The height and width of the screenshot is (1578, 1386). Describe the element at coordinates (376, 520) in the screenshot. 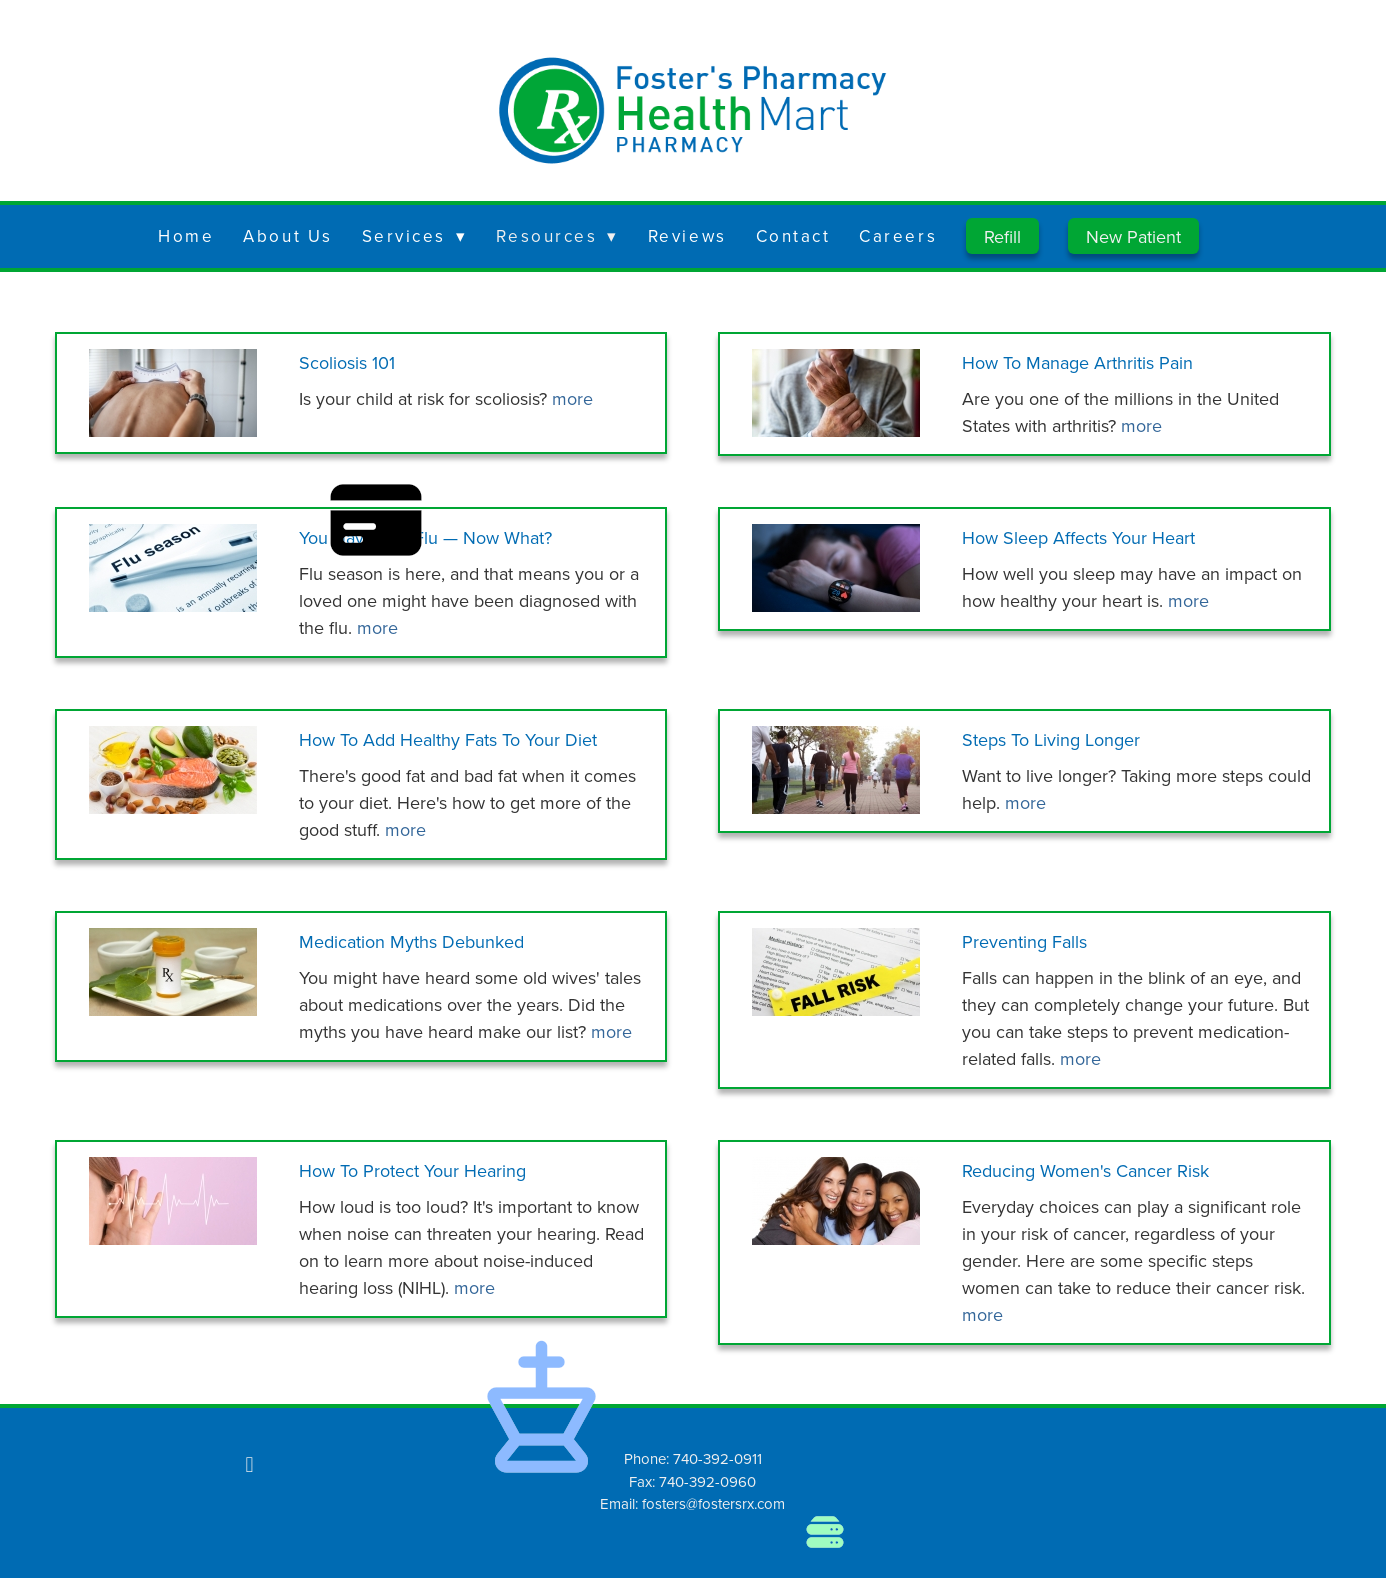

I see `access payment methods` at that location.